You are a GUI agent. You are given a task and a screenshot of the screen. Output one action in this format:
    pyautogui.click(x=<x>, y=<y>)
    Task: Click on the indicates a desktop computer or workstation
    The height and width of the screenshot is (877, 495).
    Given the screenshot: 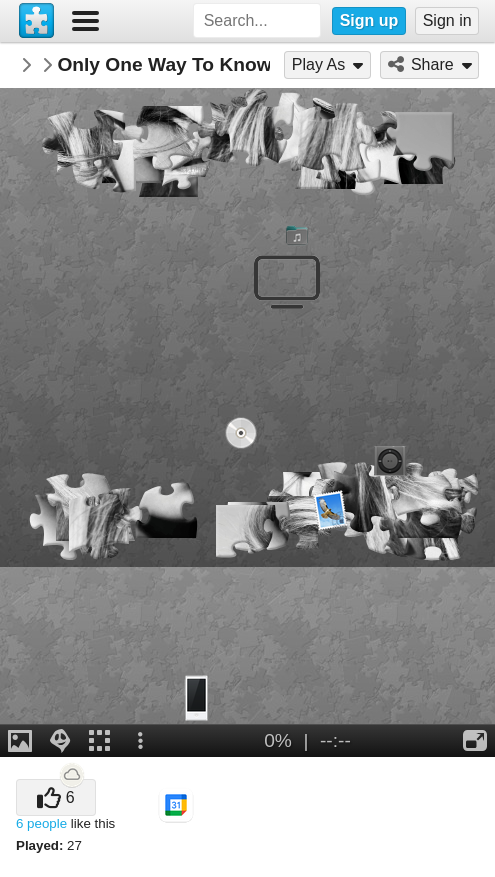 What is the action you would take?
    pyautogui.click(x=287, y=280)
    